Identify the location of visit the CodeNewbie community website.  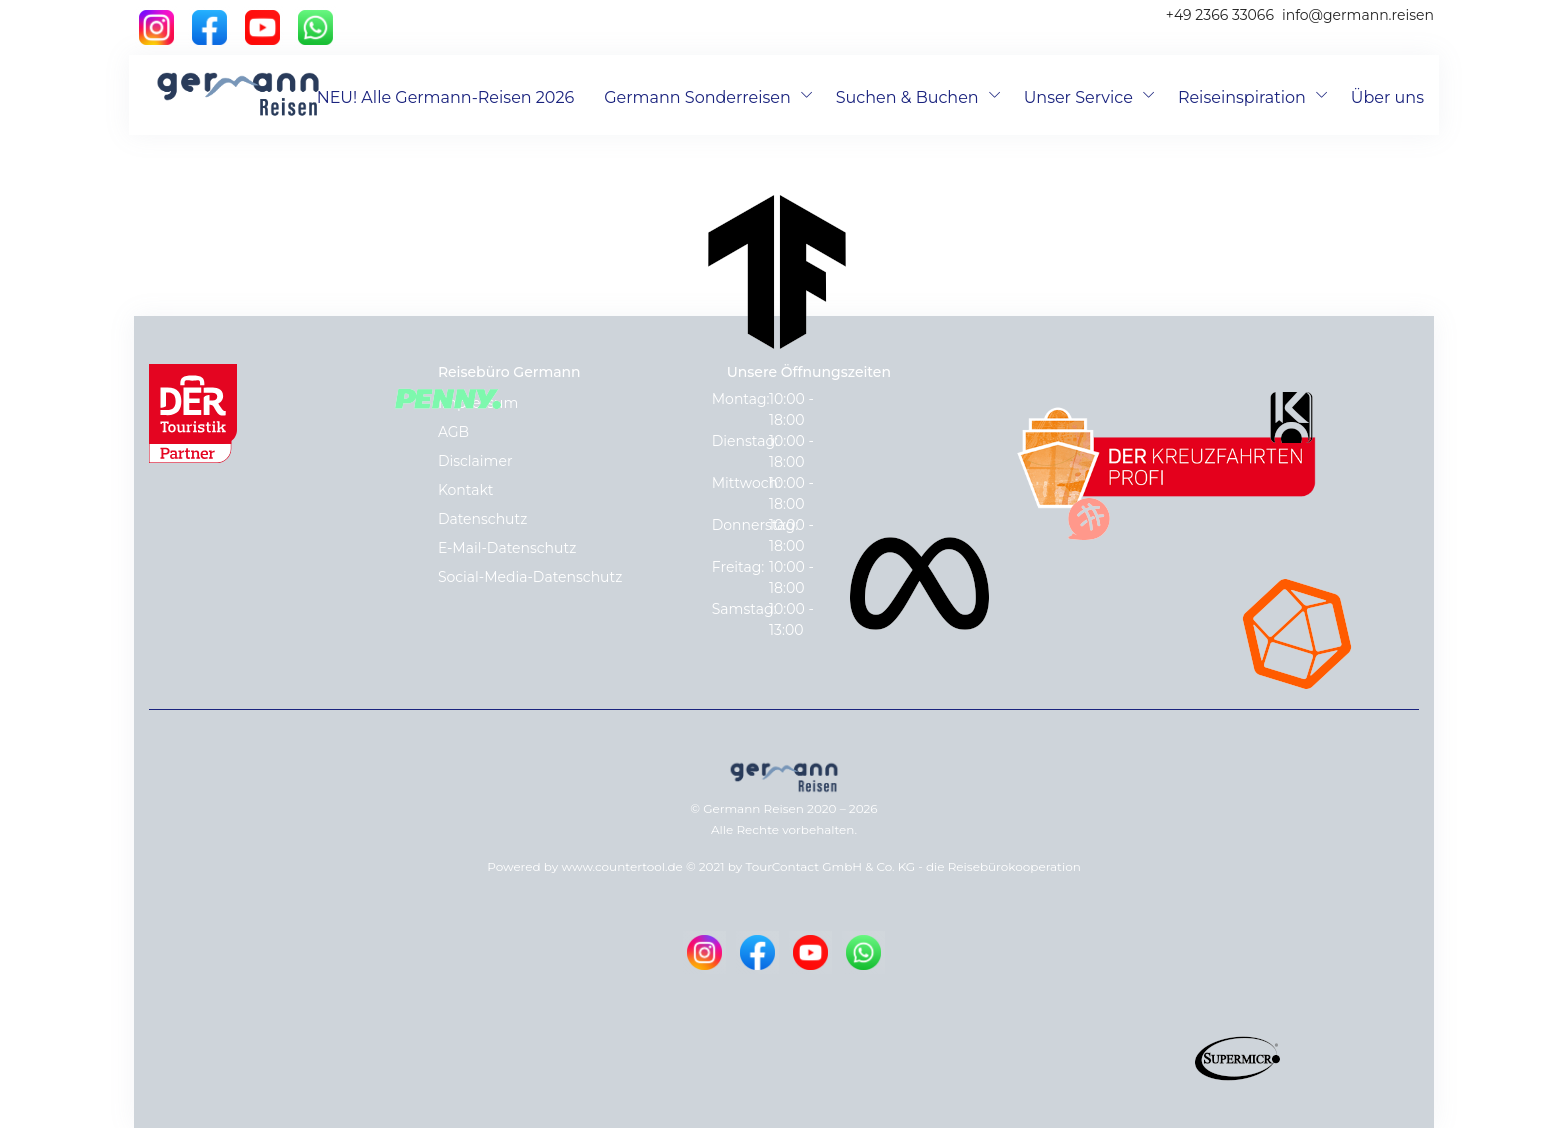
(1089, 519).